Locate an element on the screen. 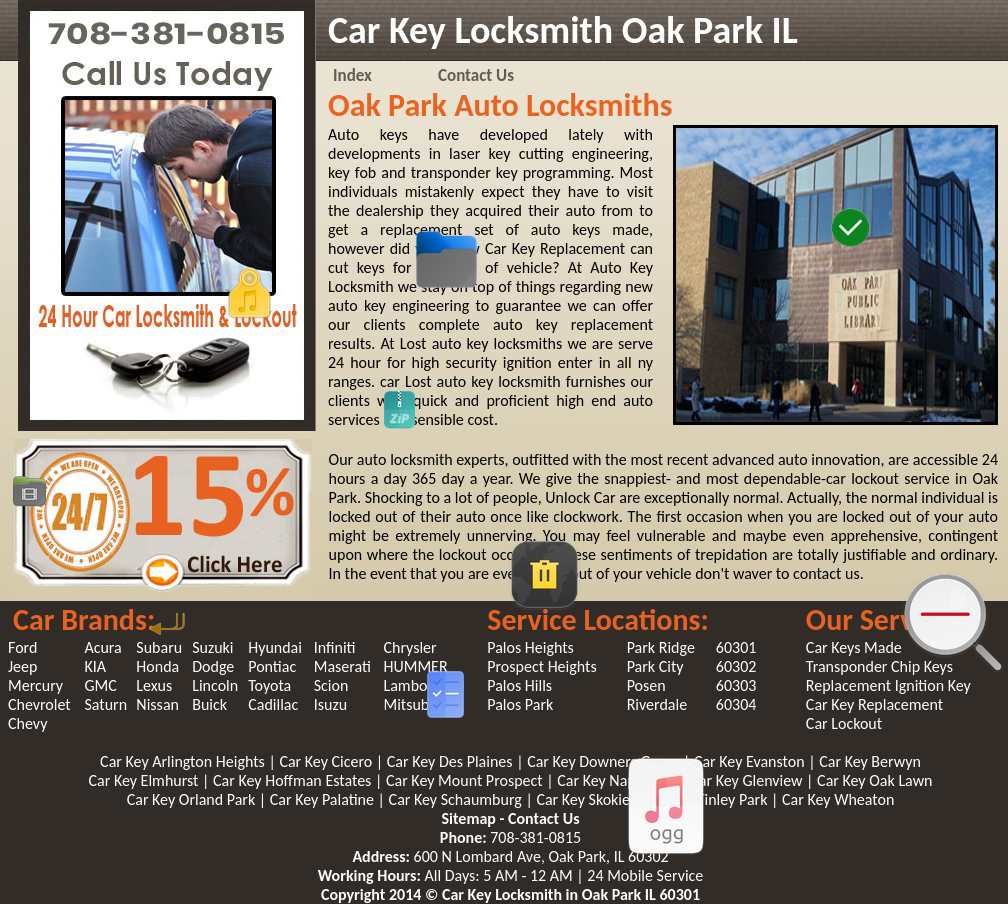  open work tasks or to-do list app is located at coordinates (445, 694).